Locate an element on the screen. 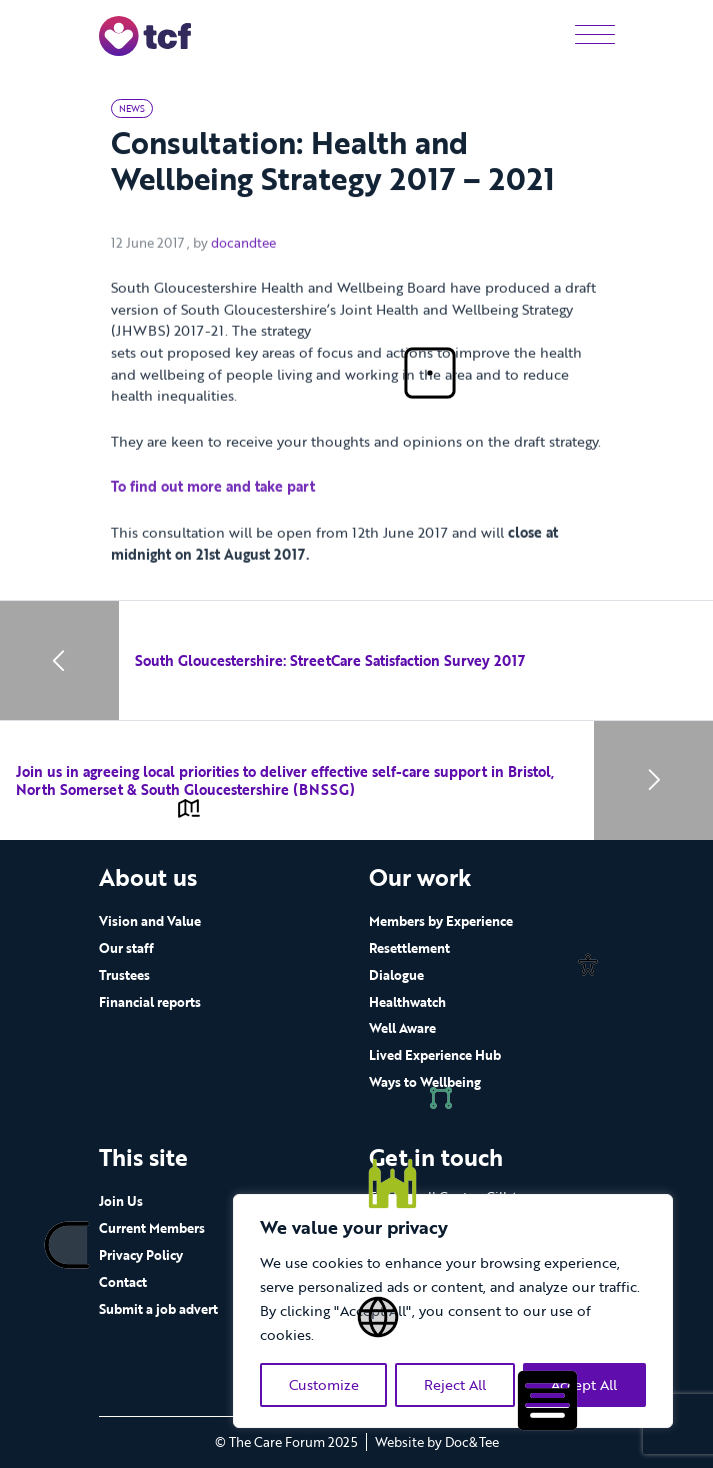  accessibility settings or features is located at coordinates (588, 965).